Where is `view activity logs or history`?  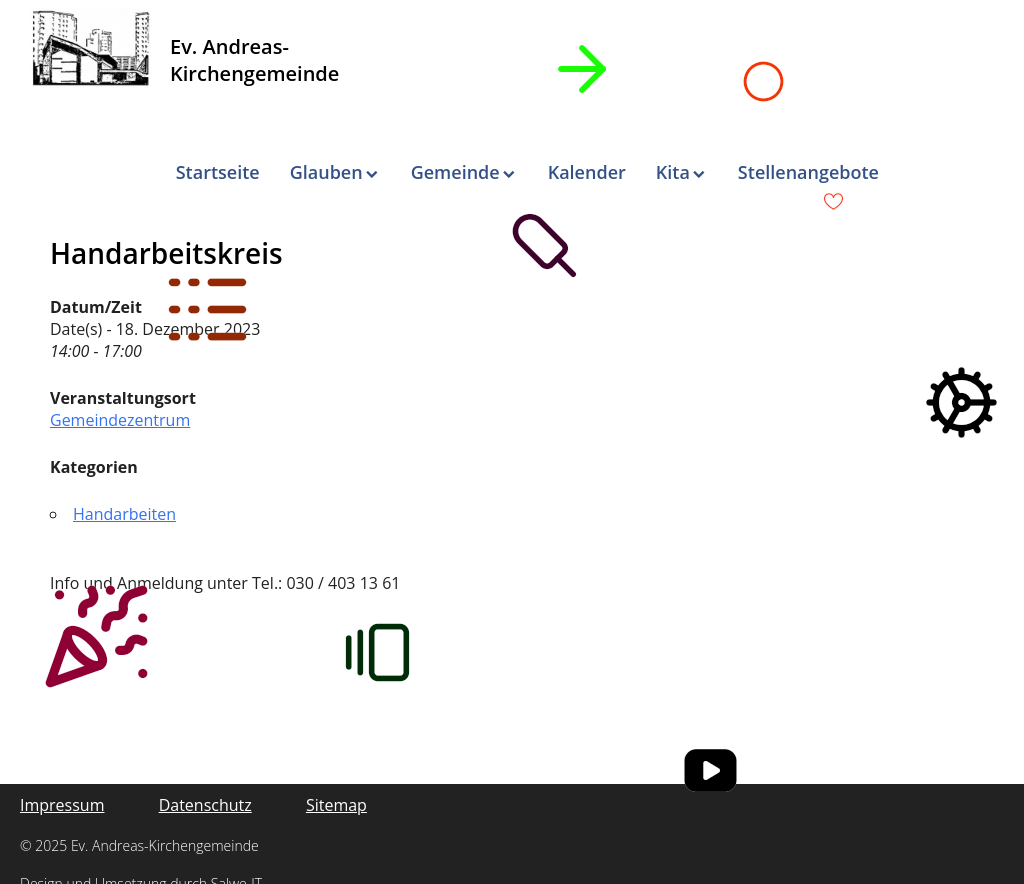
view activity logs or history is located at coordinates (207, 309).